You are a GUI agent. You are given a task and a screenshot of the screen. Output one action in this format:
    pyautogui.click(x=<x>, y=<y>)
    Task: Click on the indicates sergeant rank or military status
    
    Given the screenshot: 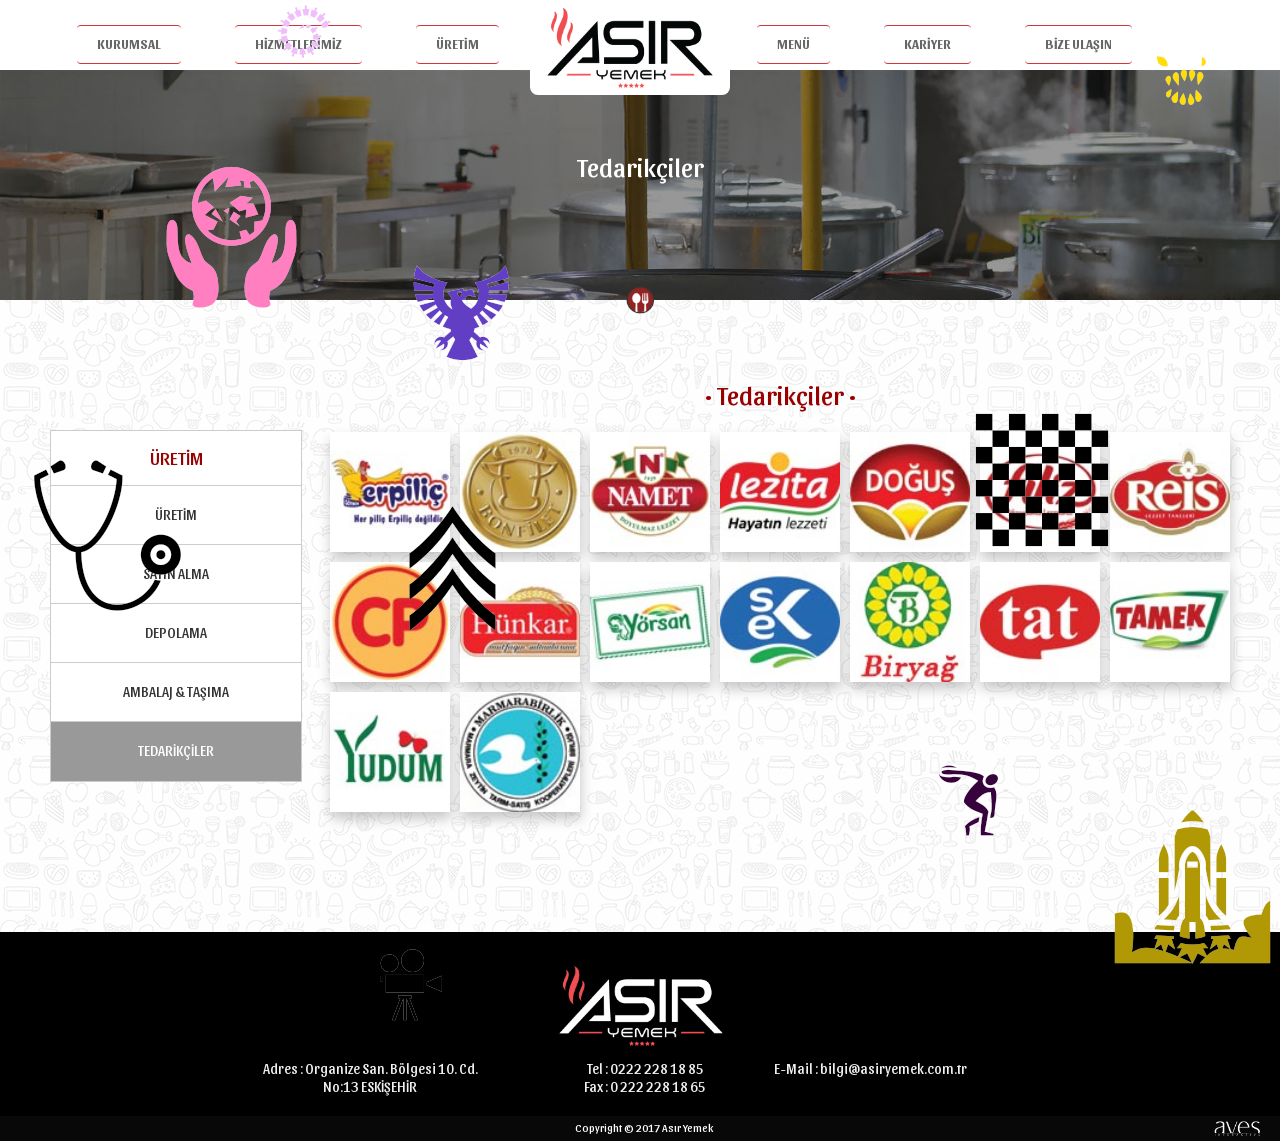 What is the action you would take?
    pyautogui.click(x=452, y=568)
    